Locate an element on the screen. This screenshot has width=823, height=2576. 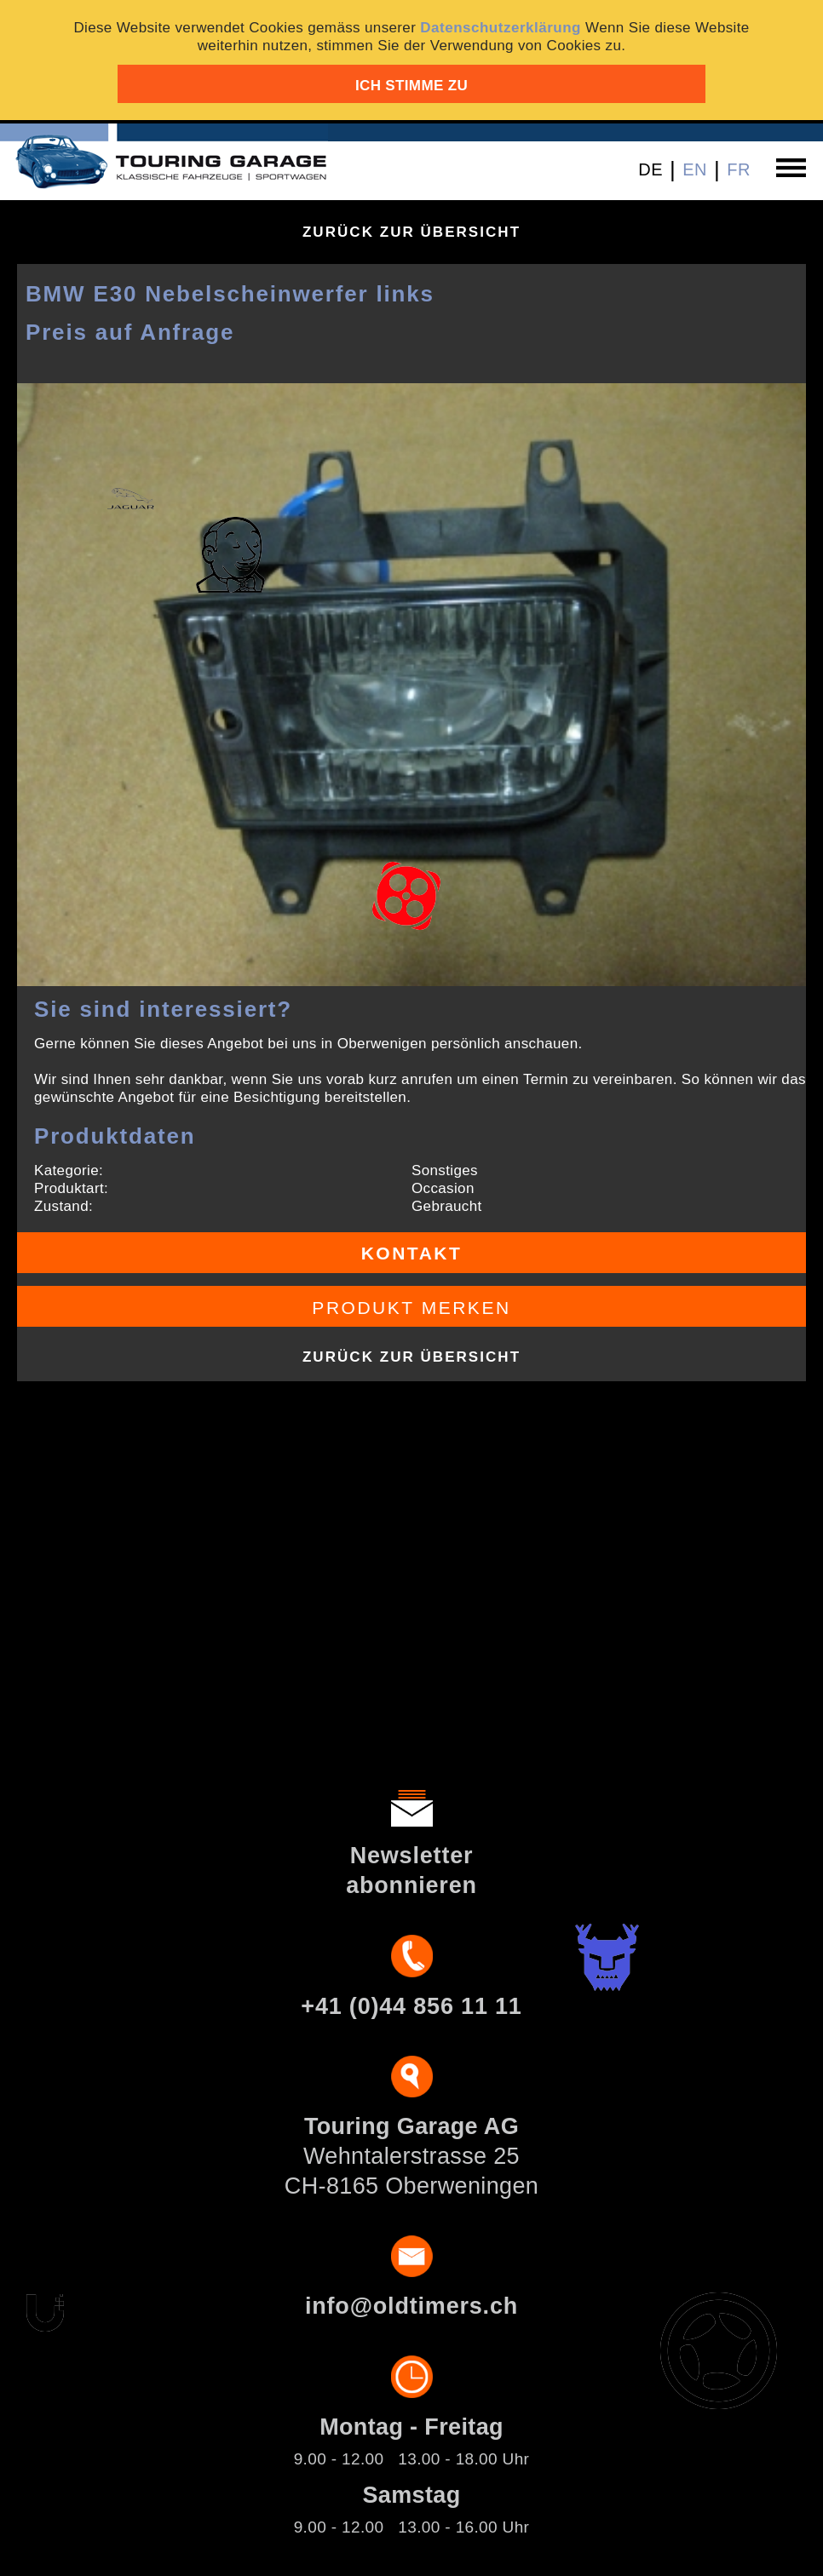
corona engine logo is located at coordinates (718, 2350).